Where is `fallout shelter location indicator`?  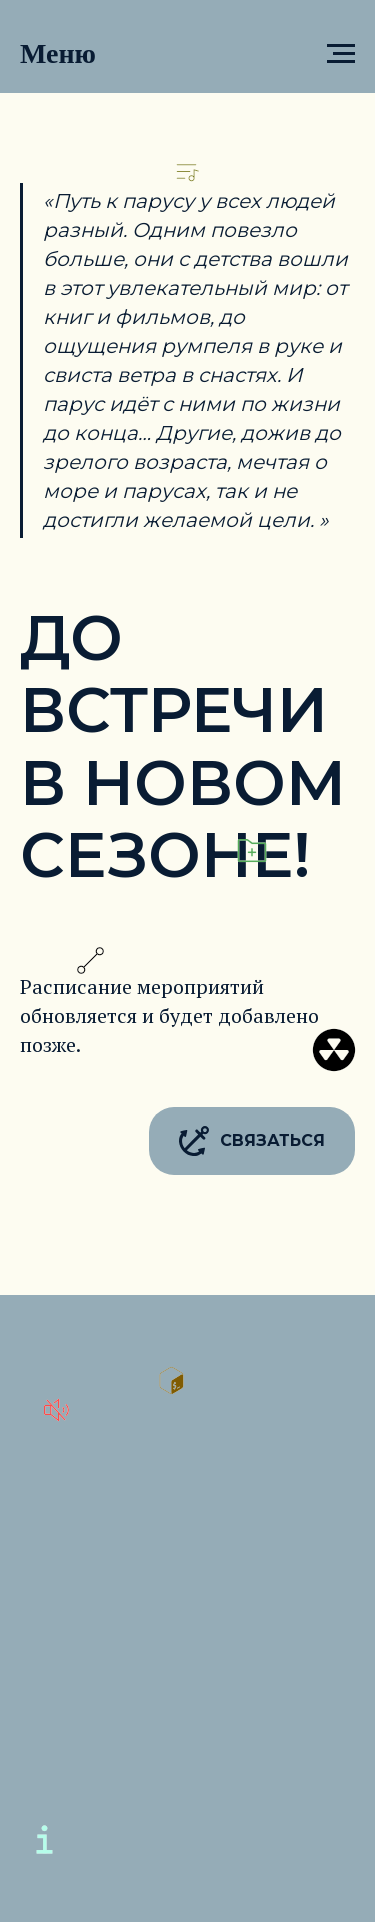 fallout shelter location indicator is located at coordinates (334, 1050).